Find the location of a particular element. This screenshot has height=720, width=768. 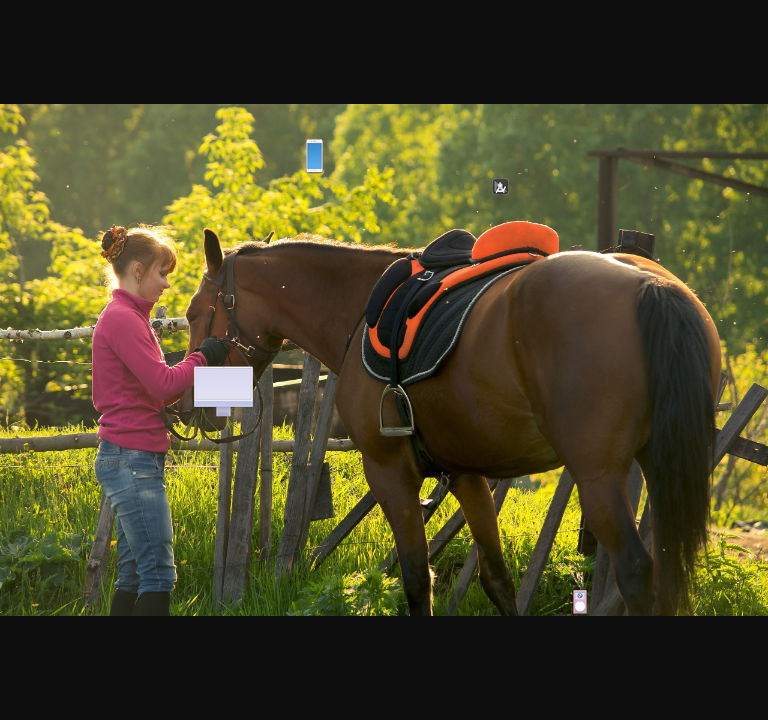

open accessories or utility applications is located at coordinates (500, 186).